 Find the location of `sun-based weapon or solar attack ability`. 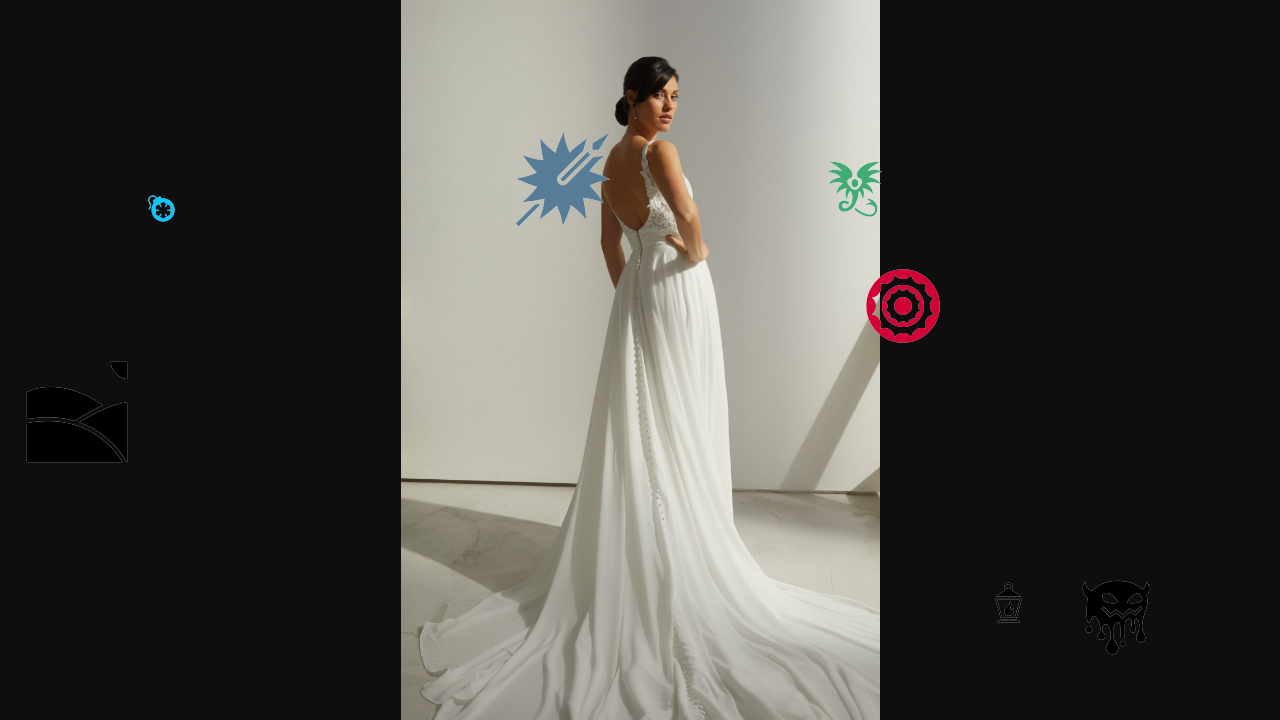

sun-based weapon or solar attack ability is located at coordinates (563, 179).